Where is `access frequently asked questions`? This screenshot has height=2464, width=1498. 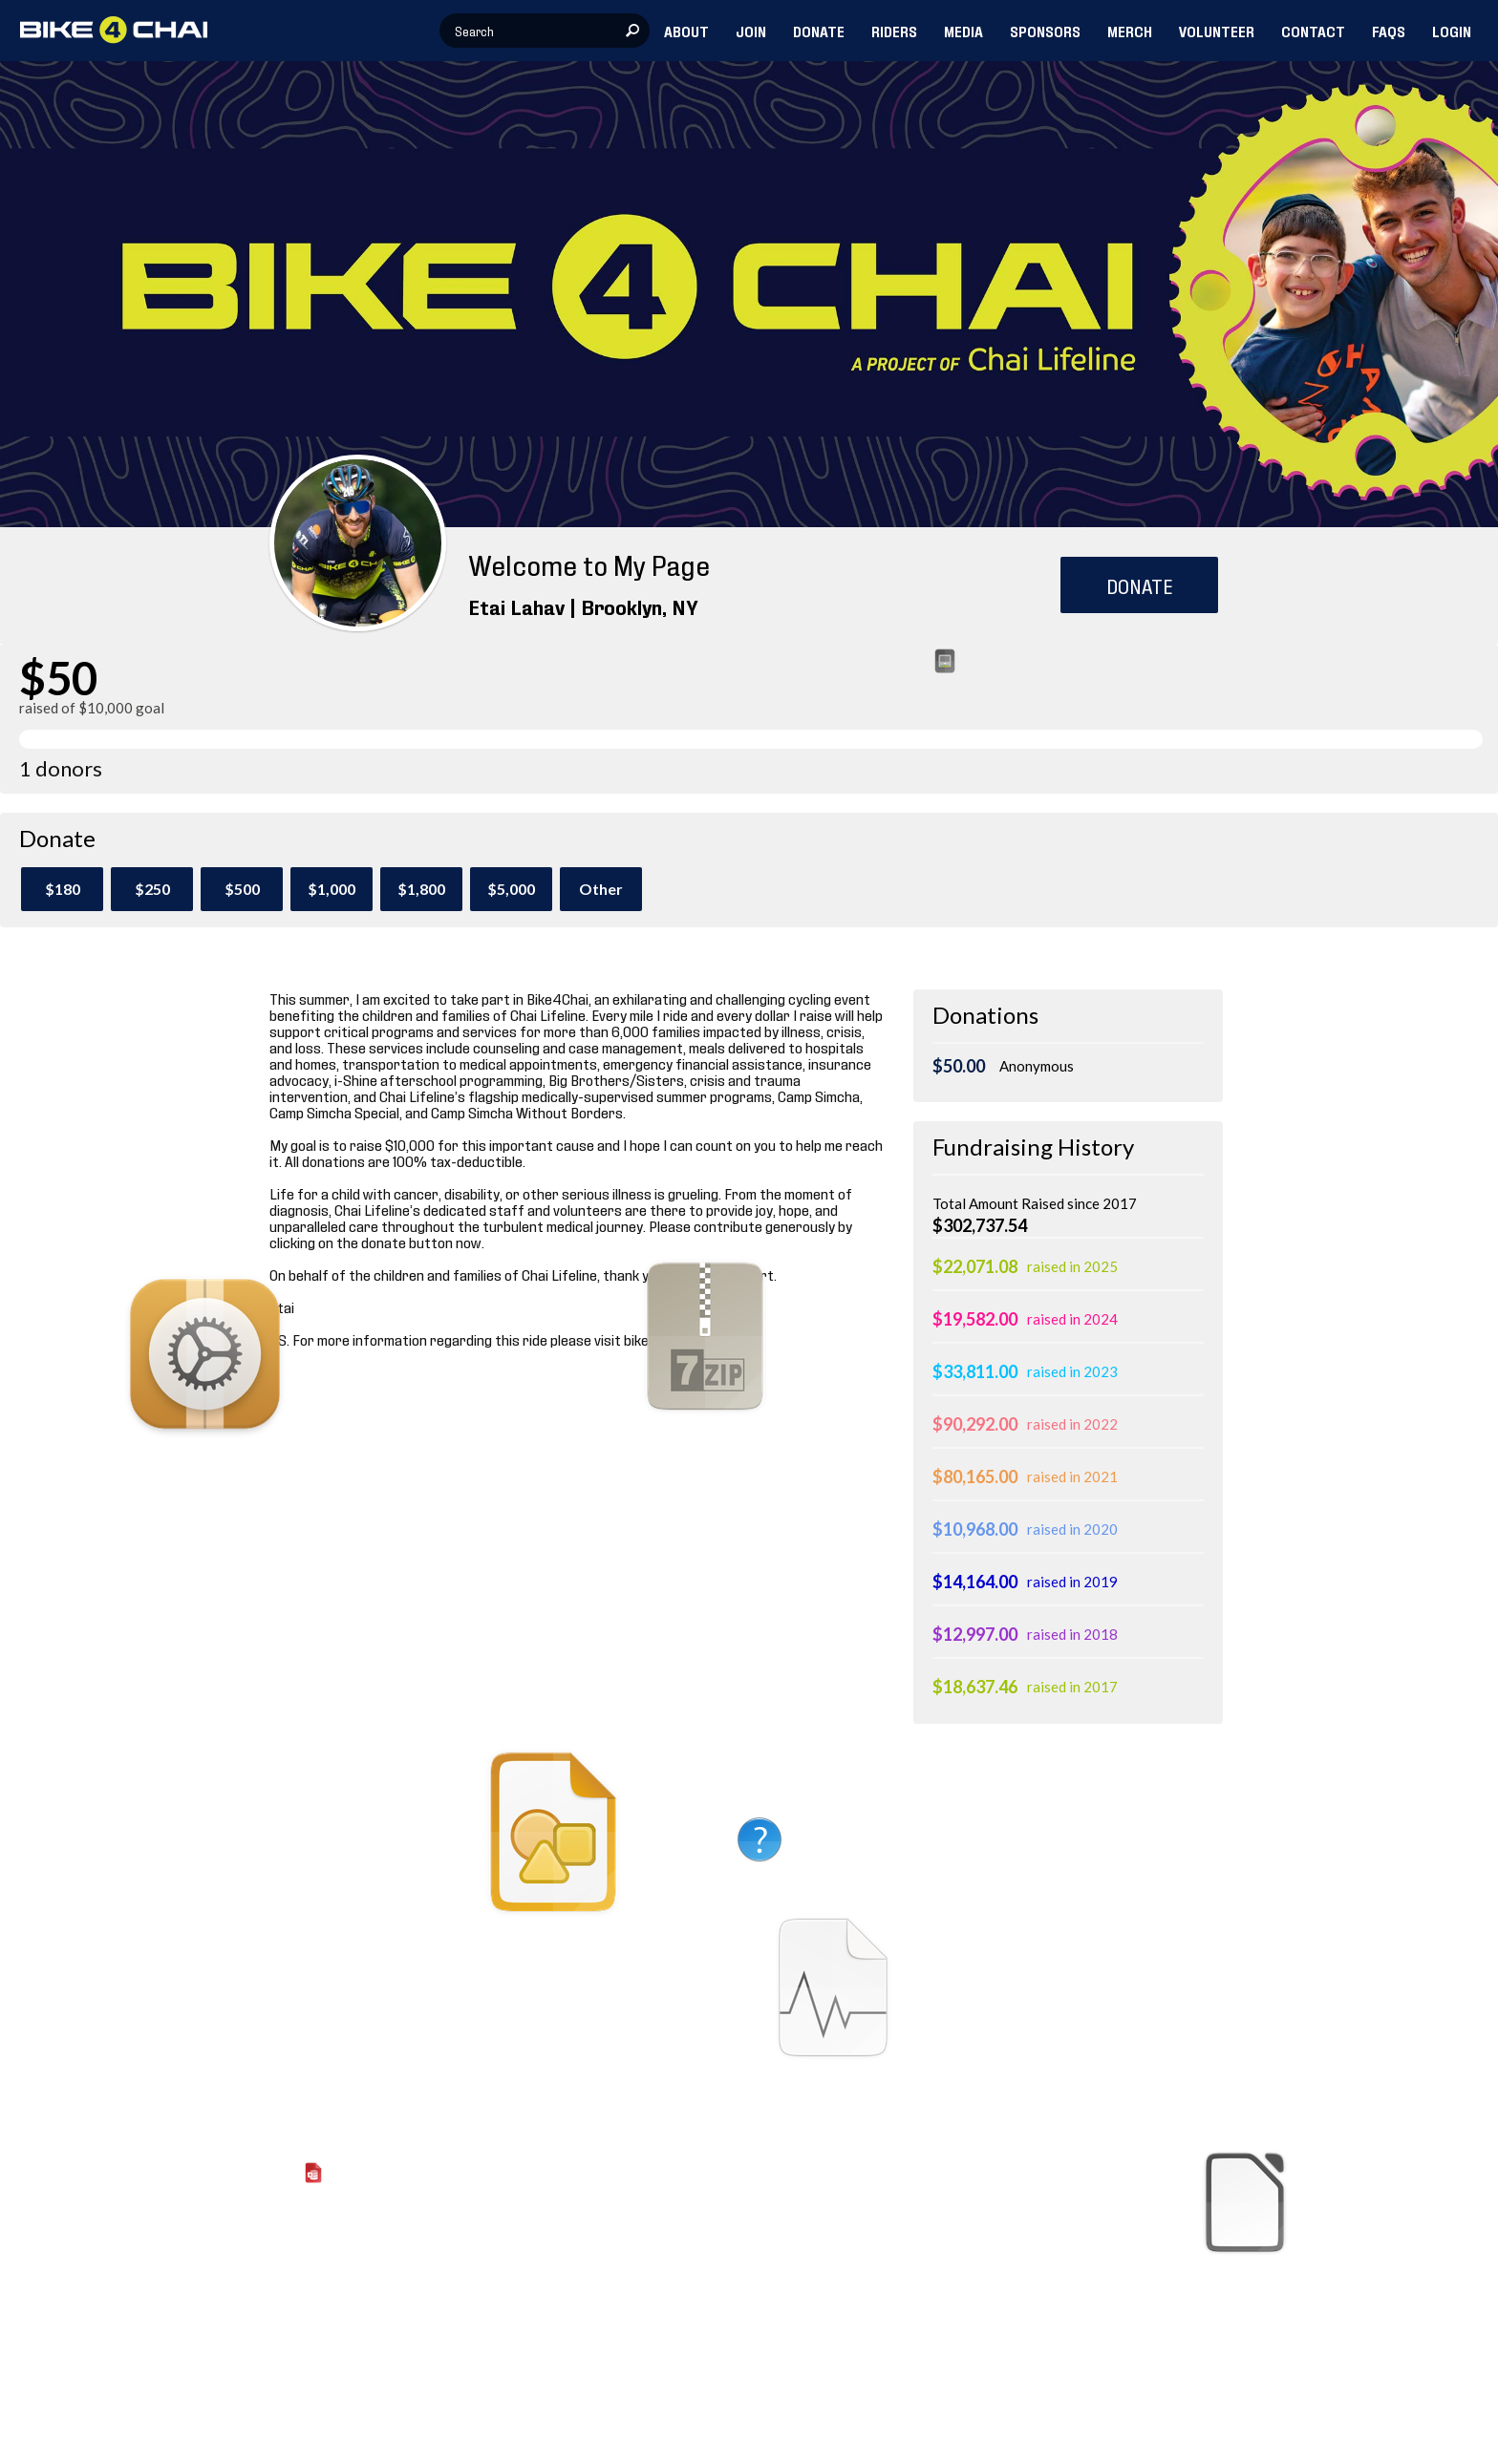
access frequently asked questions is located at coordinates (760, 1839).